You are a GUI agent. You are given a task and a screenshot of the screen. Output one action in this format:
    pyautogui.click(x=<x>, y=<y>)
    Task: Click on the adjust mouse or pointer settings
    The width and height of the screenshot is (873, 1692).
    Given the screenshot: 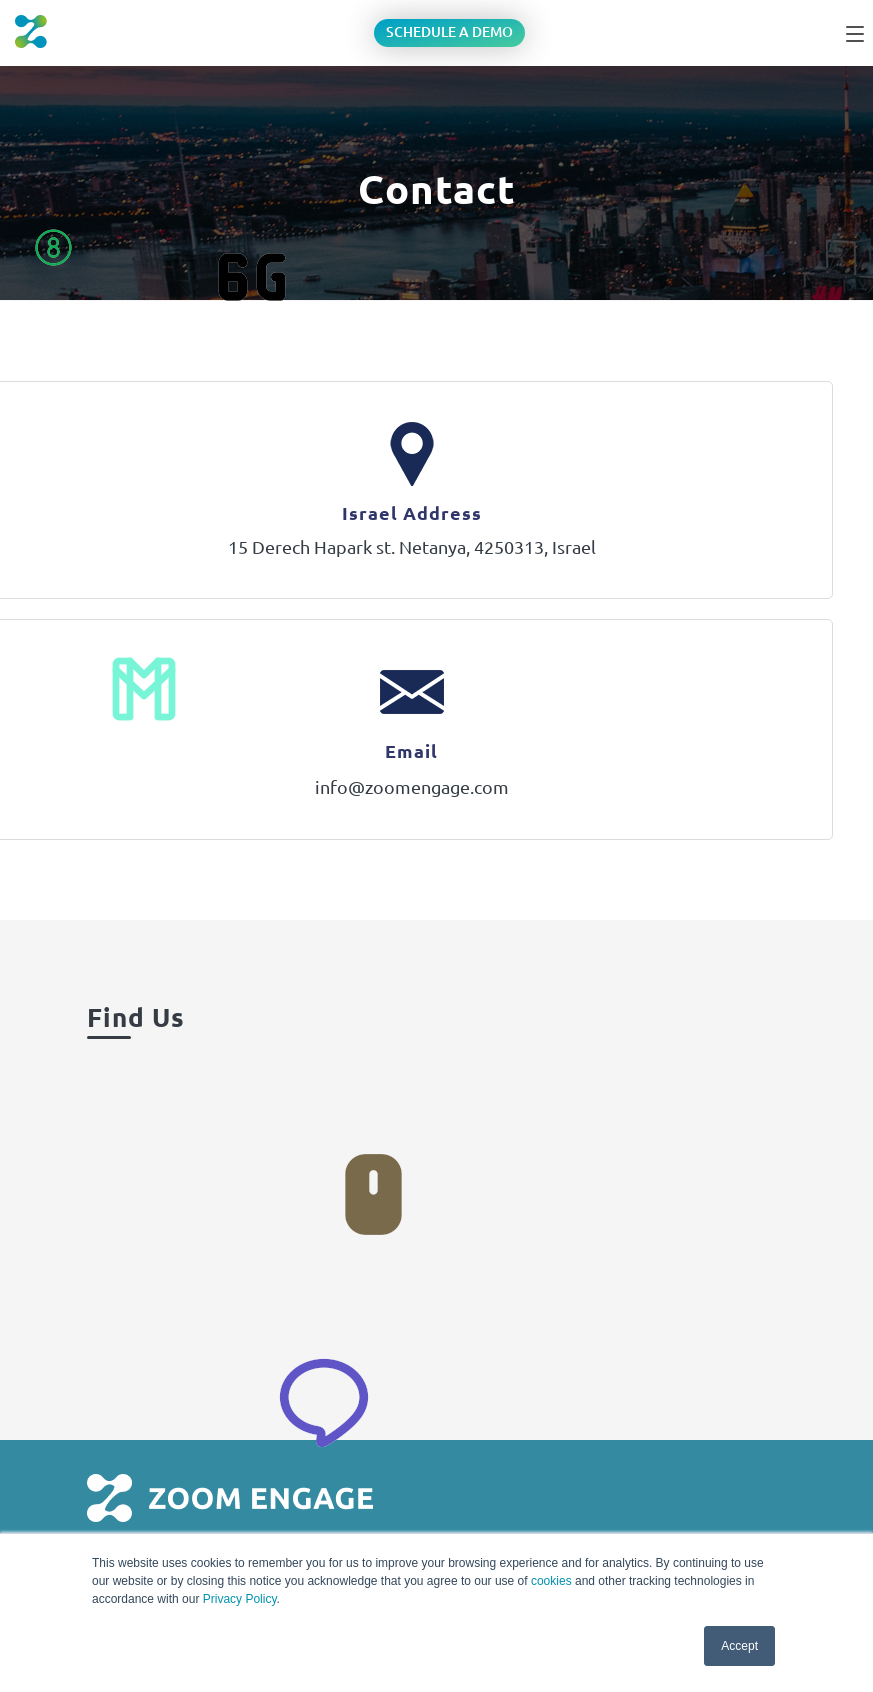 What is the action you would take?
    pyautogui.click(x=373, y=1194)
    